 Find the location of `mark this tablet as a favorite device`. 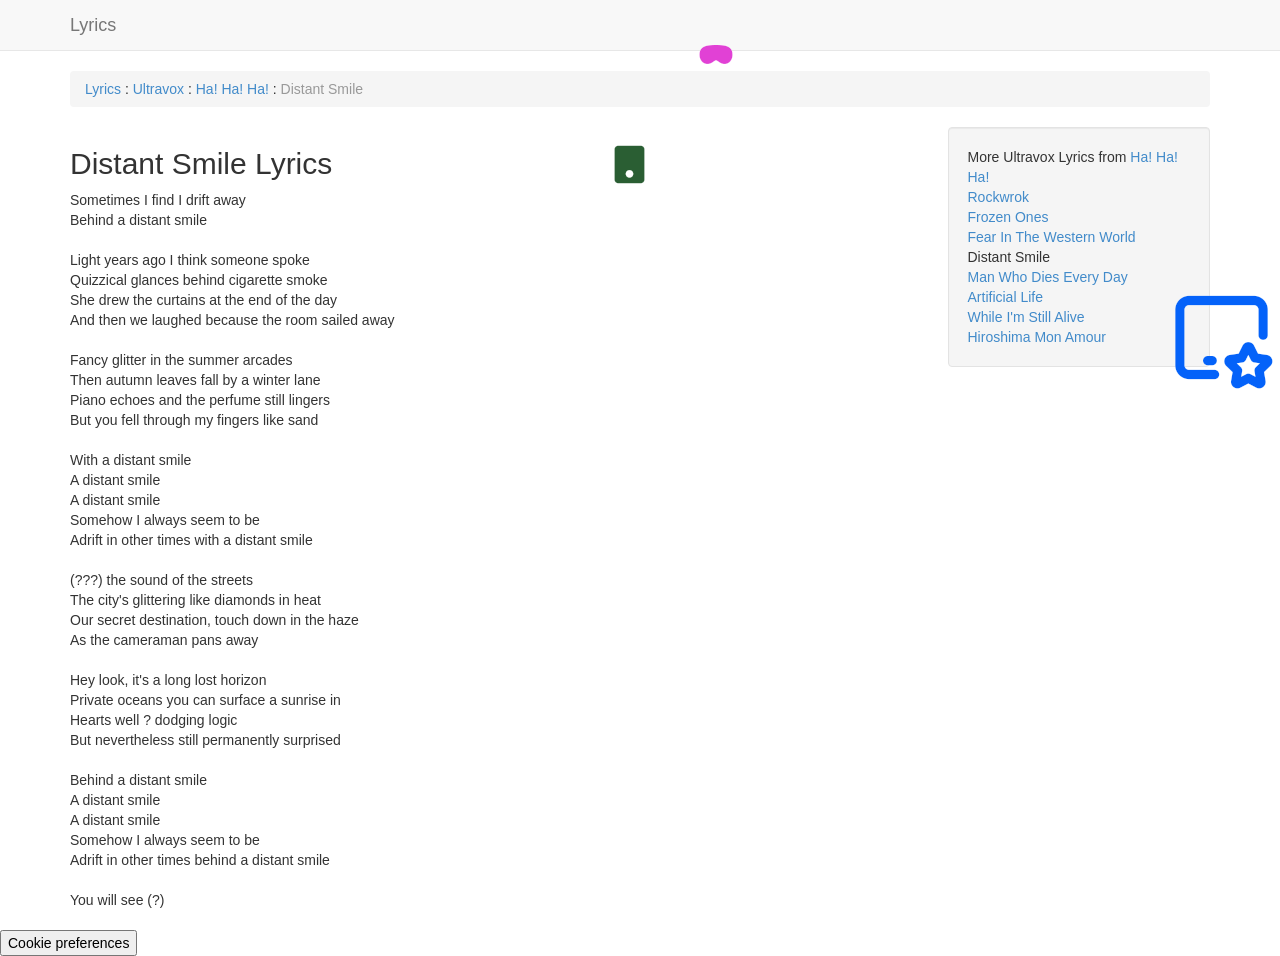

mark this tablet as a favorite device is located at coordinates (1221, 337).